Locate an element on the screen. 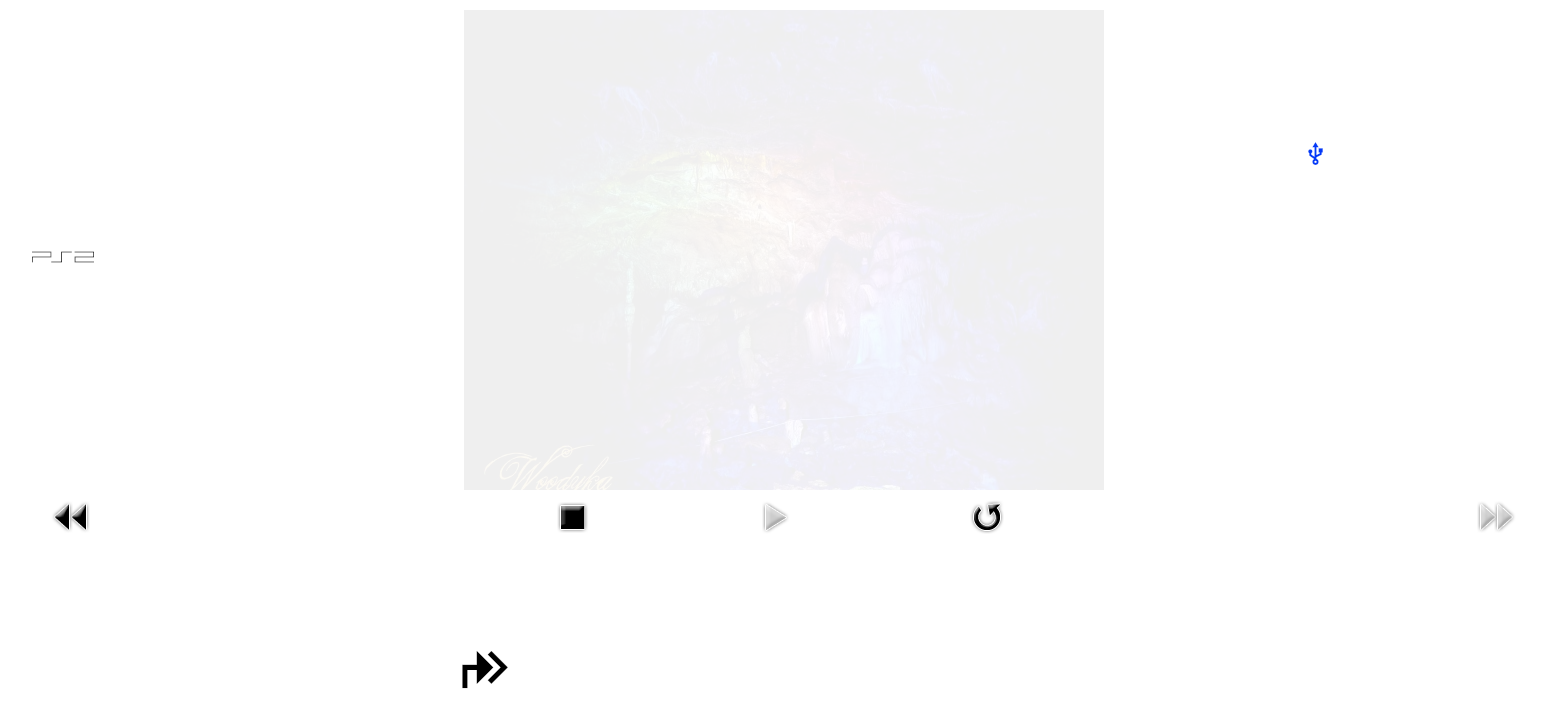 This screenshot has height=720, width=1568. connect a USB device is located at coordinates (1315, 153).